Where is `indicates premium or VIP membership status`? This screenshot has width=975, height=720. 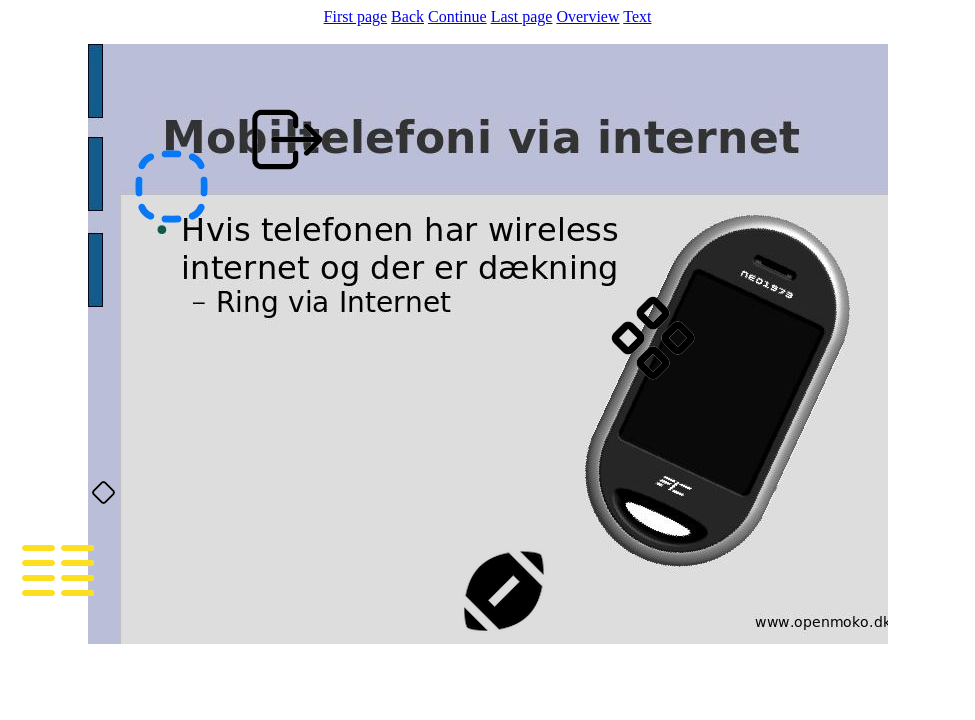 indicates premium or VIP membership status is located at coordinates (103, 492).